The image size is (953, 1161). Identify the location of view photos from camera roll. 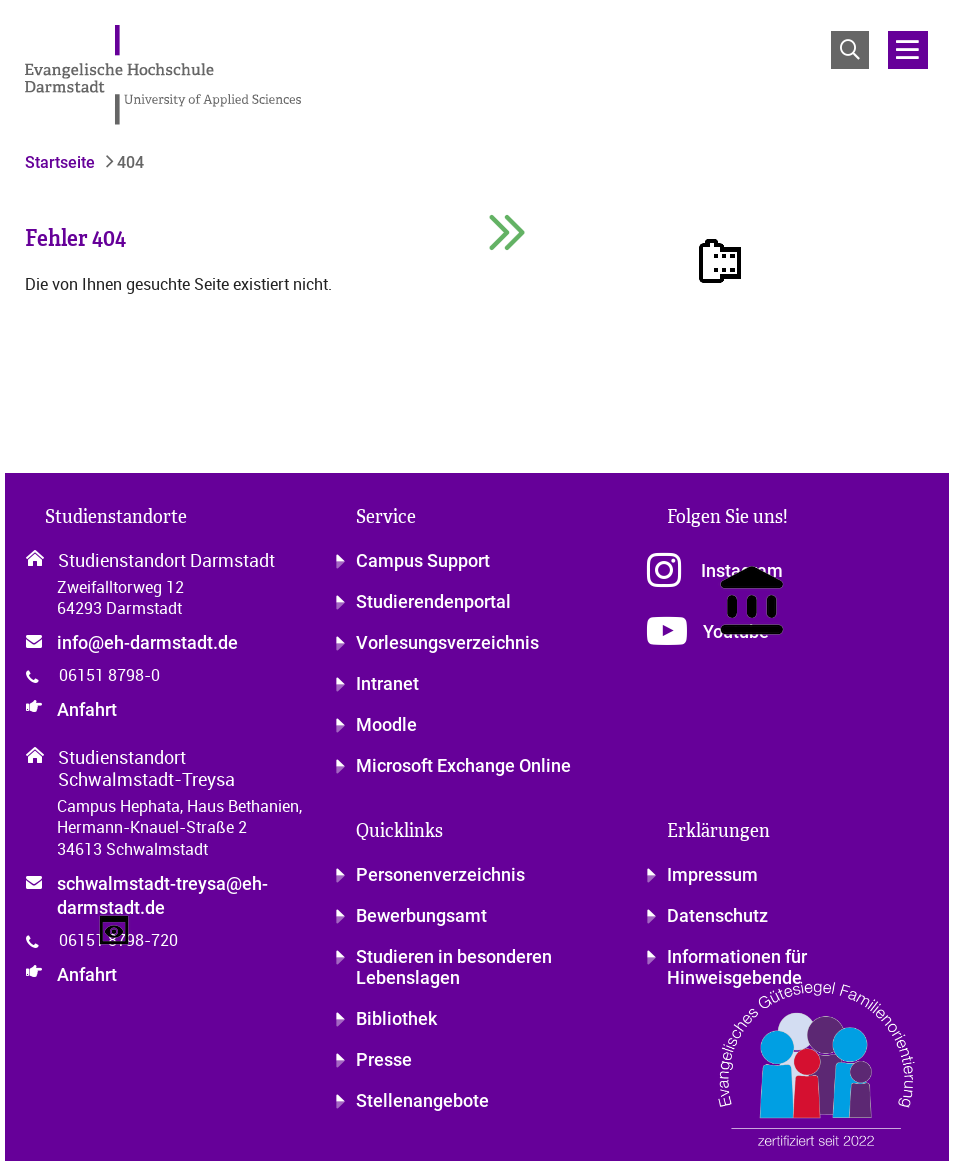
(720, 262).